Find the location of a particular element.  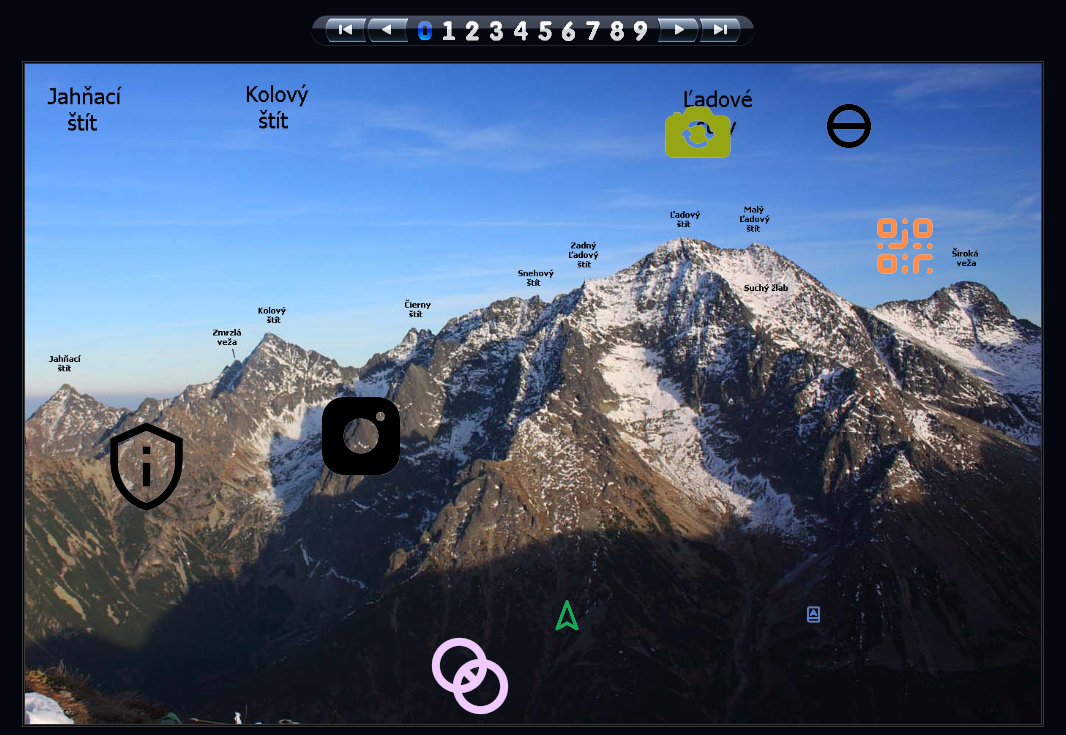

scan or generate a QR code is located at coordinates (905, 246).